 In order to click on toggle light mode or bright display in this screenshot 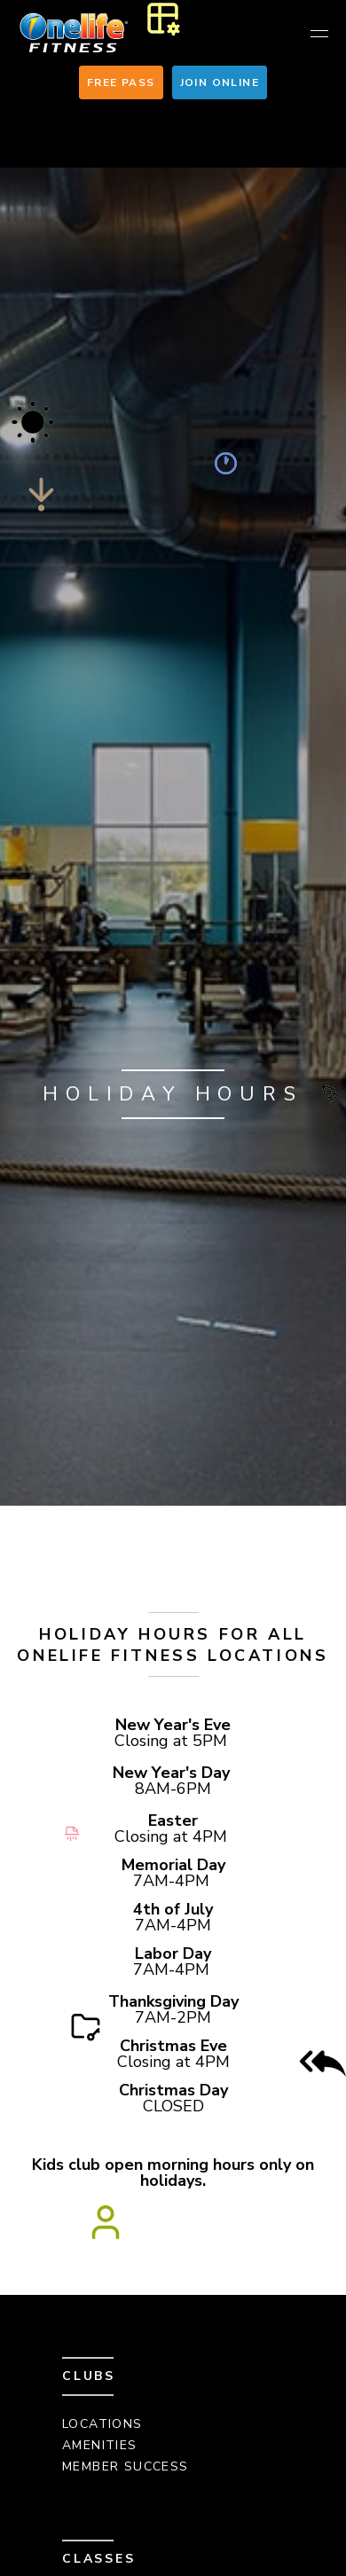, I will do `click(33, 423)`.